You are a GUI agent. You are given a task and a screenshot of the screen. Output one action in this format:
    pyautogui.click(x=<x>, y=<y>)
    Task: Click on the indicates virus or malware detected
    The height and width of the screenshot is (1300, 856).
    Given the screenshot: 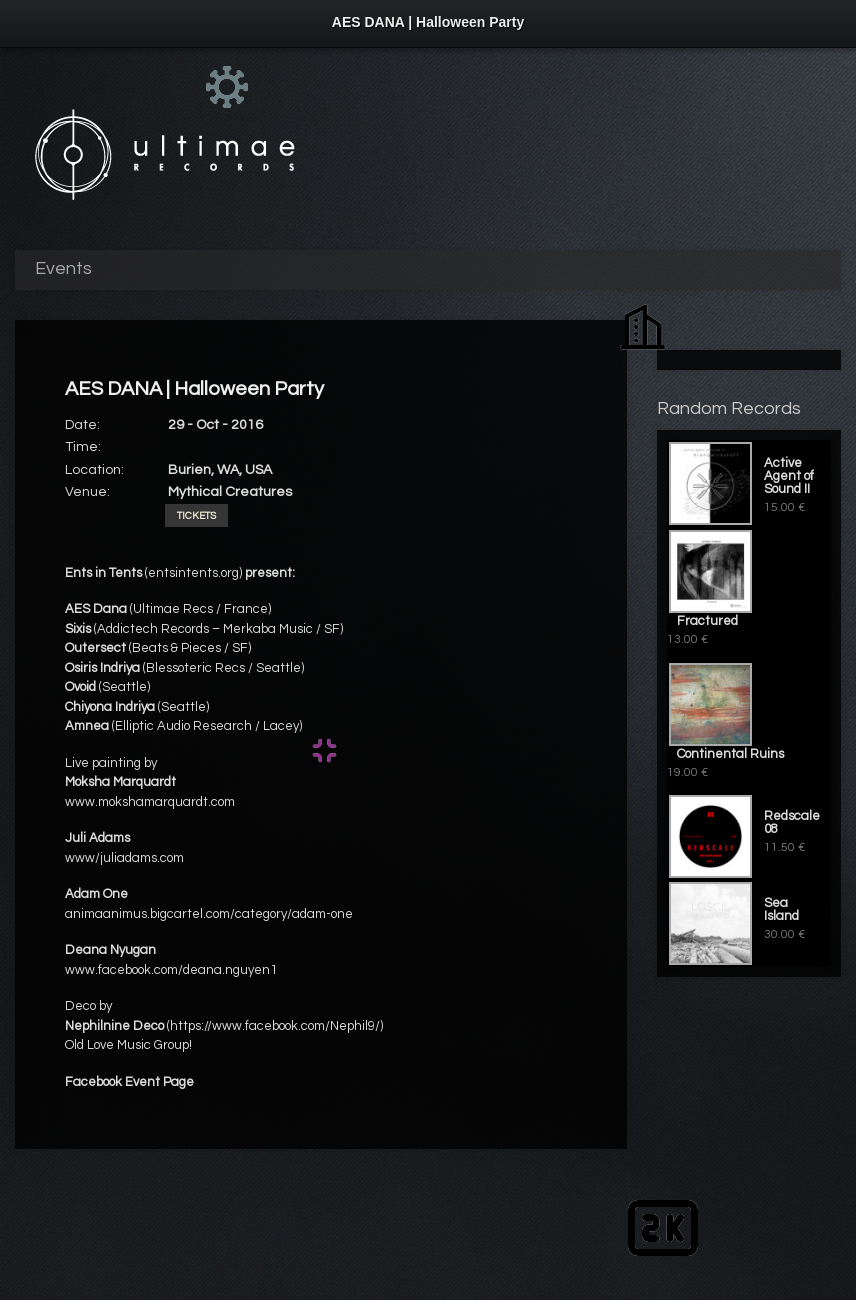 What is the action you would take?
    pyautogui.click(x=227, y=87)
    